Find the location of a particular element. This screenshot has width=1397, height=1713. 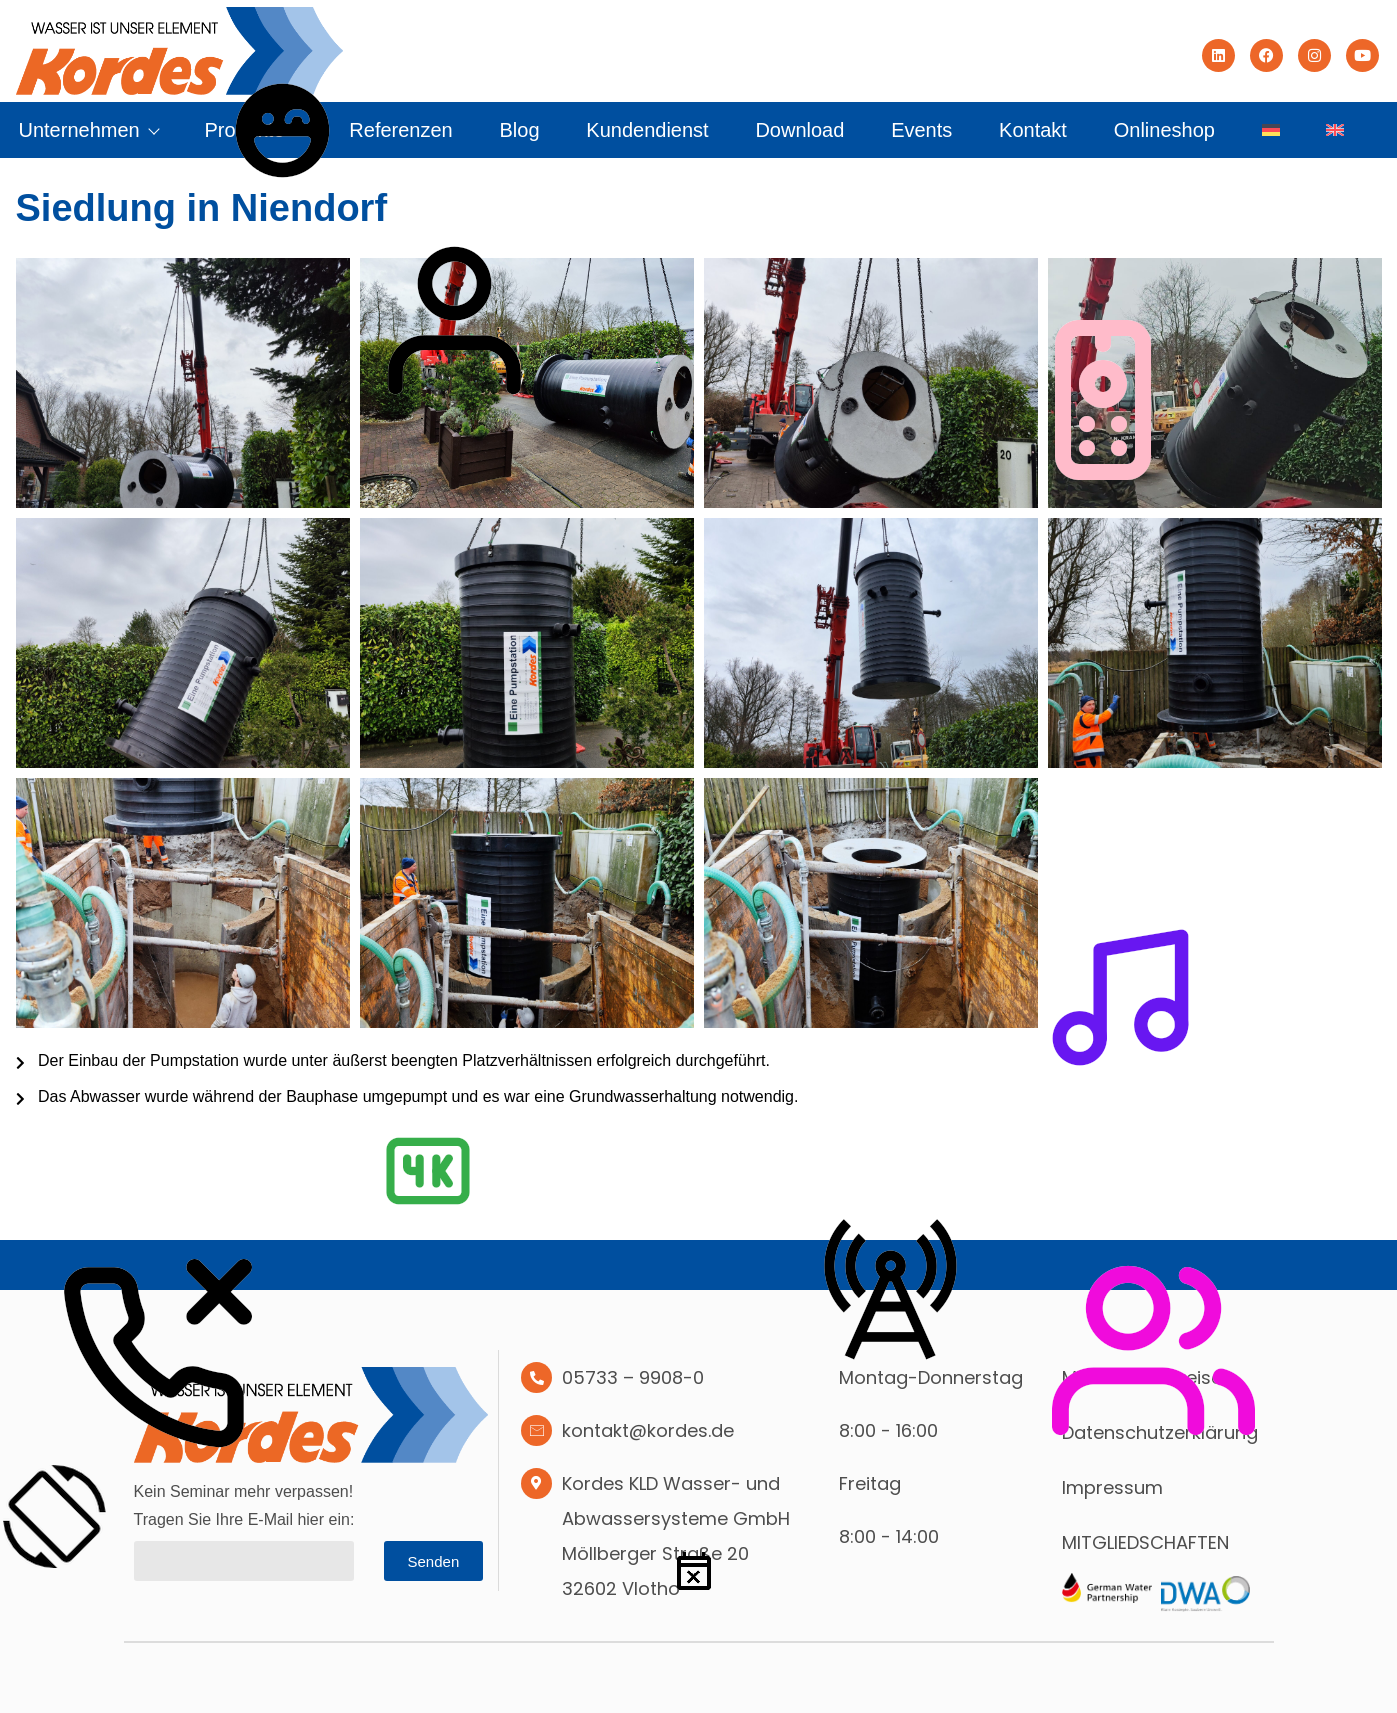

indicates 4K resolution video quality is located at coordinates (428, 1171).